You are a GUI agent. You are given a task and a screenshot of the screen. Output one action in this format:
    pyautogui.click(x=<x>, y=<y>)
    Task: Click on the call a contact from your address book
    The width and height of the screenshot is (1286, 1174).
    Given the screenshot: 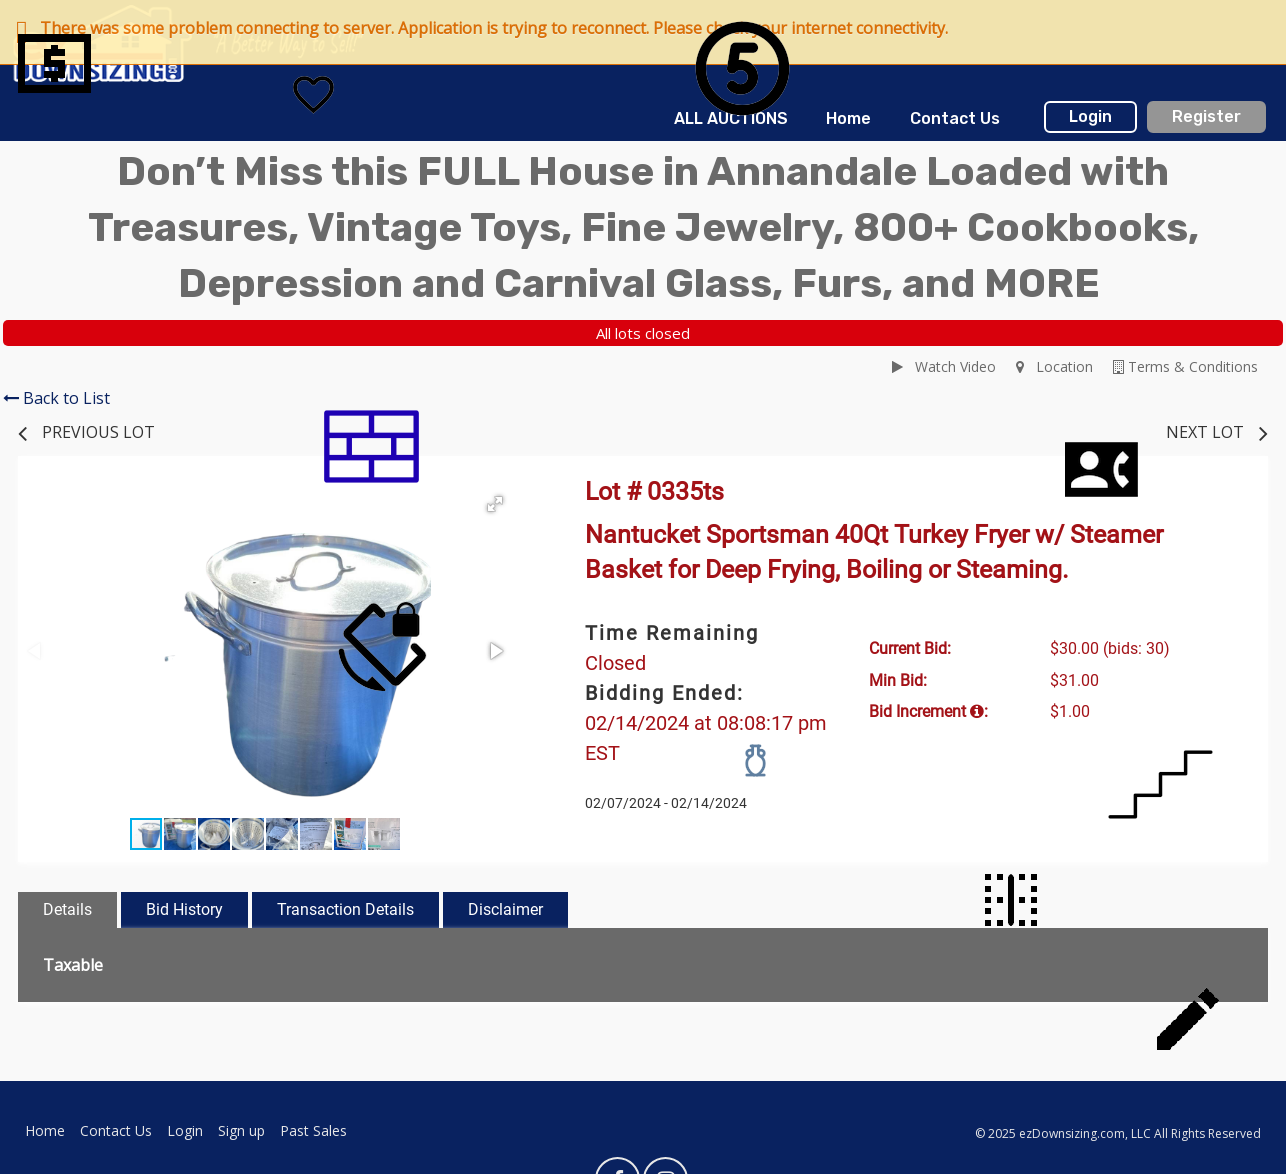 What is the action you would take?
    pyautogui.click(x=1101, y=469)
    